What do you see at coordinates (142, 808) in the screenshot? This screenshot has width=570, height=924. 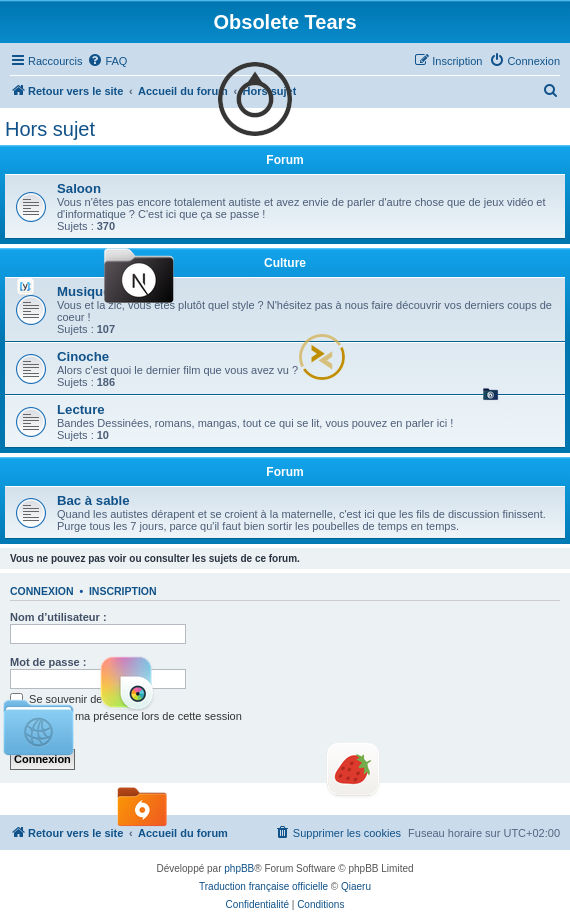 I see `open Origin game library folder` at bounding box center [142, 808].